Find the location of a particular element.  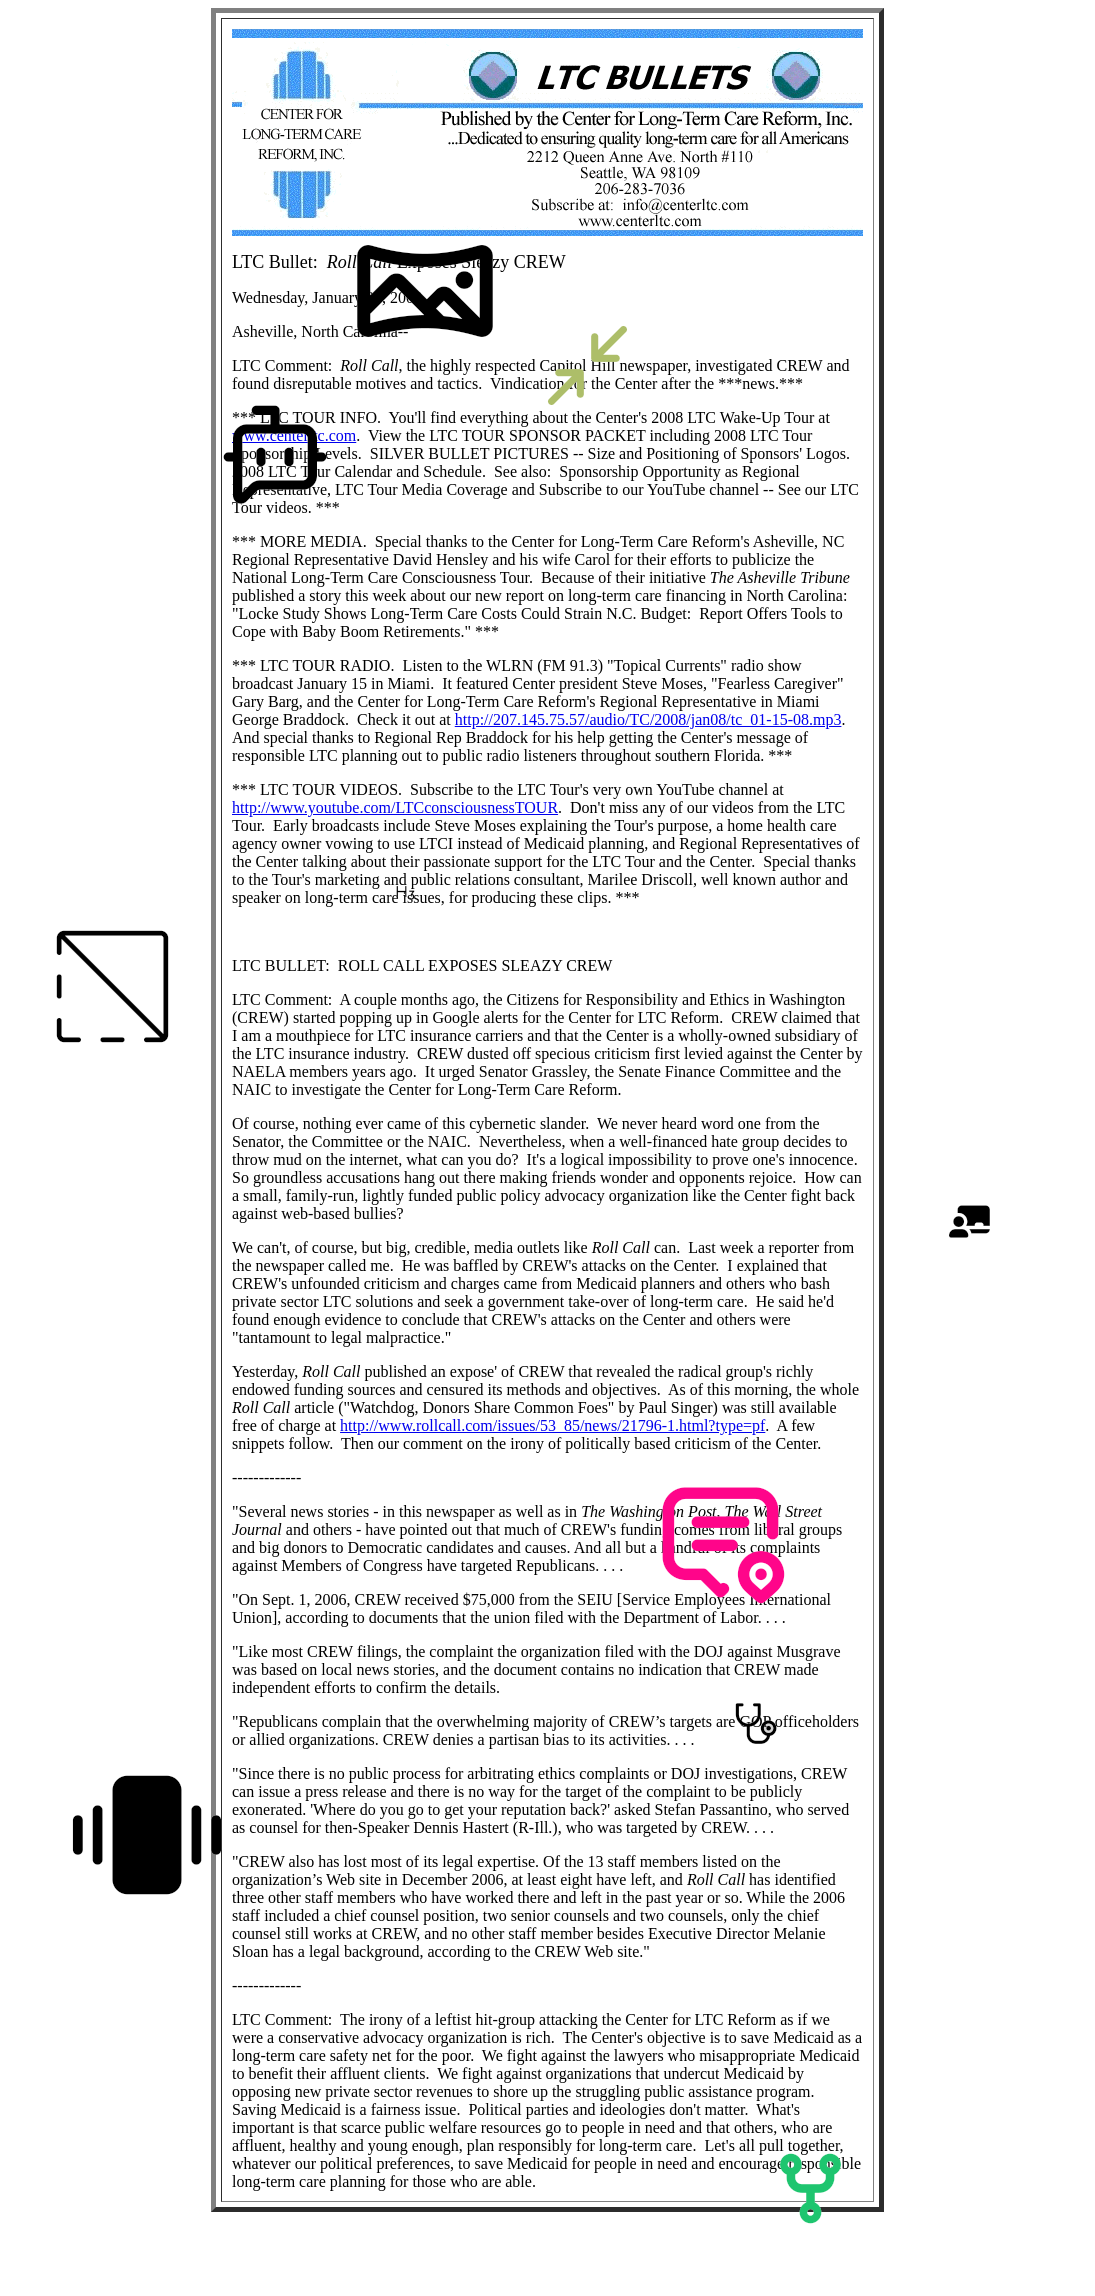

format text as heading level 3 is located at coordinates (404, 892).